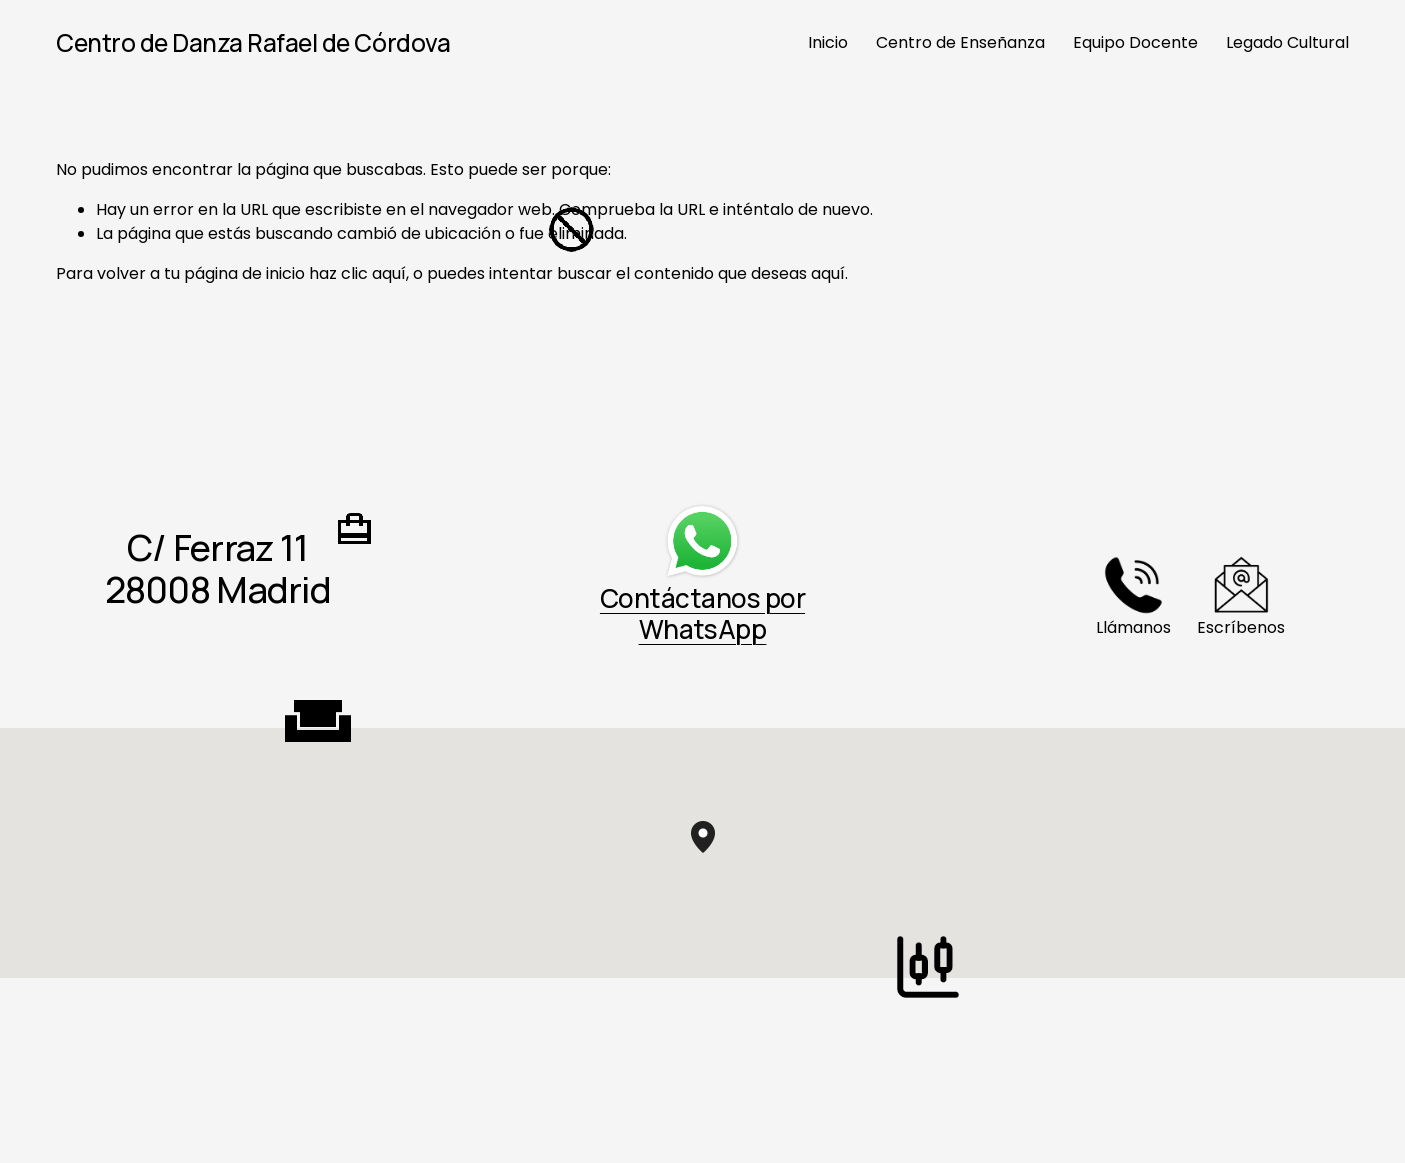 The height and width of the screenshot is (1163, 1405). What do you see at coordinates (571, 229) in the screenshot?
I see `mark content as not interested` at bounding box center [571, 229].